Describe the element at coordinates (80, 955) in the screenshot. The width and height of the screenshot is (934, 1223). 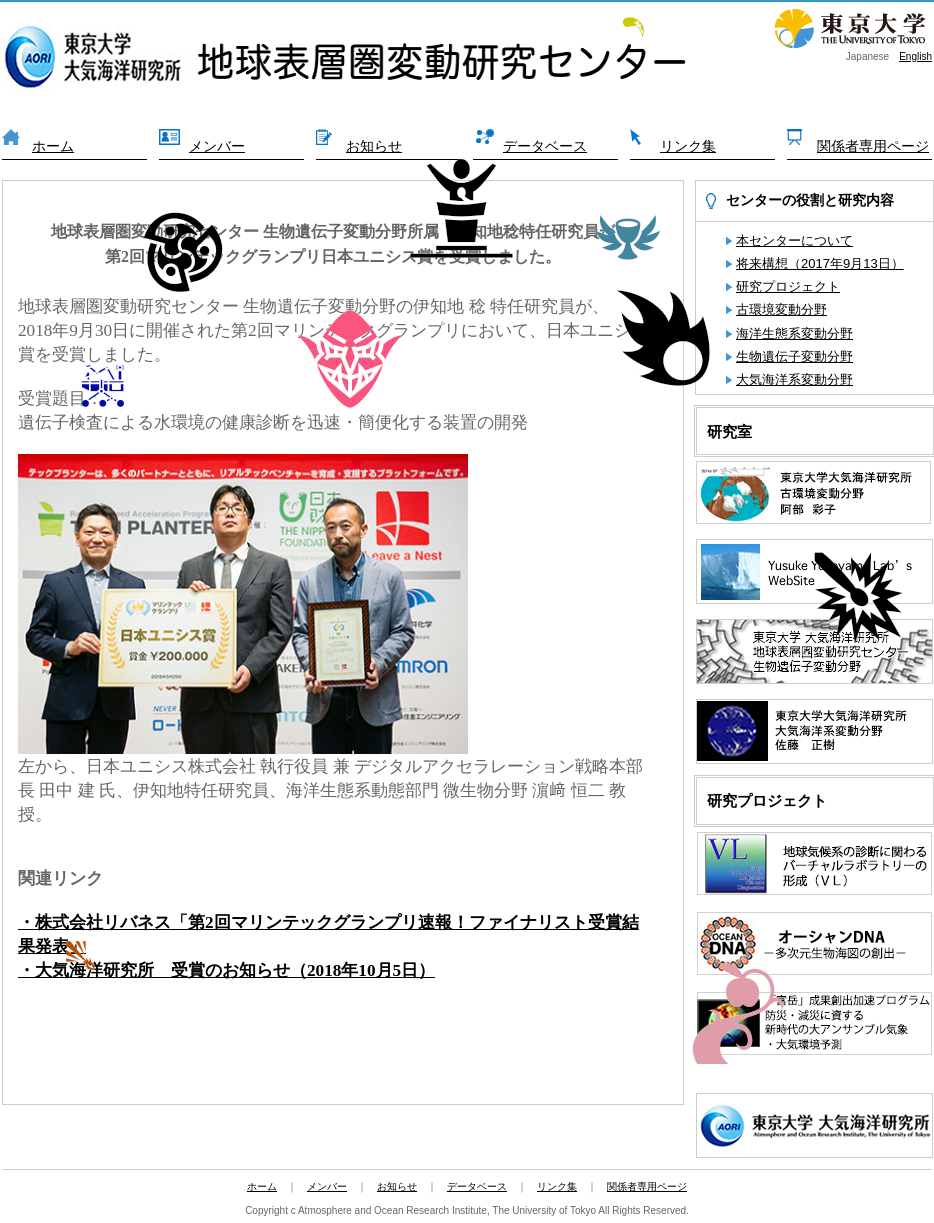
I see `incoming attack or threat warning` at that location.